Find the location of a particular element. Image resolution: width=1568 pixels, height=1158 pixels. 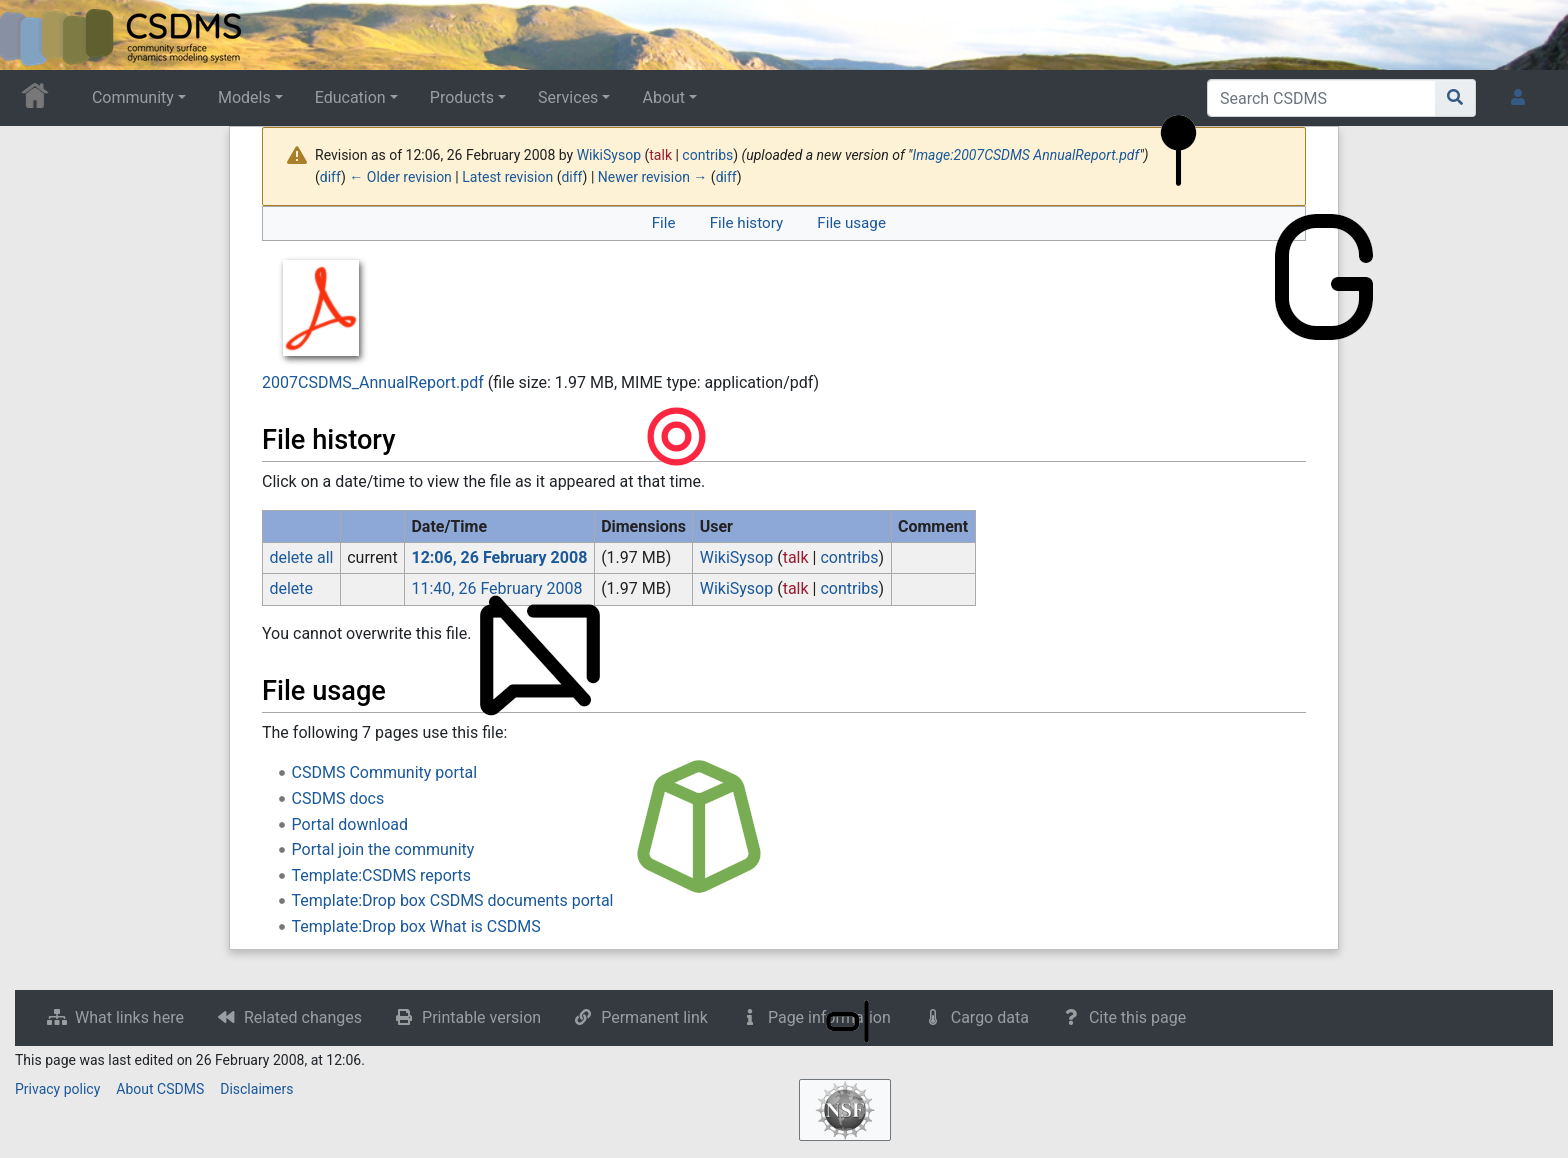

mute or disable chat notifications is located at coordinates (540, 651).